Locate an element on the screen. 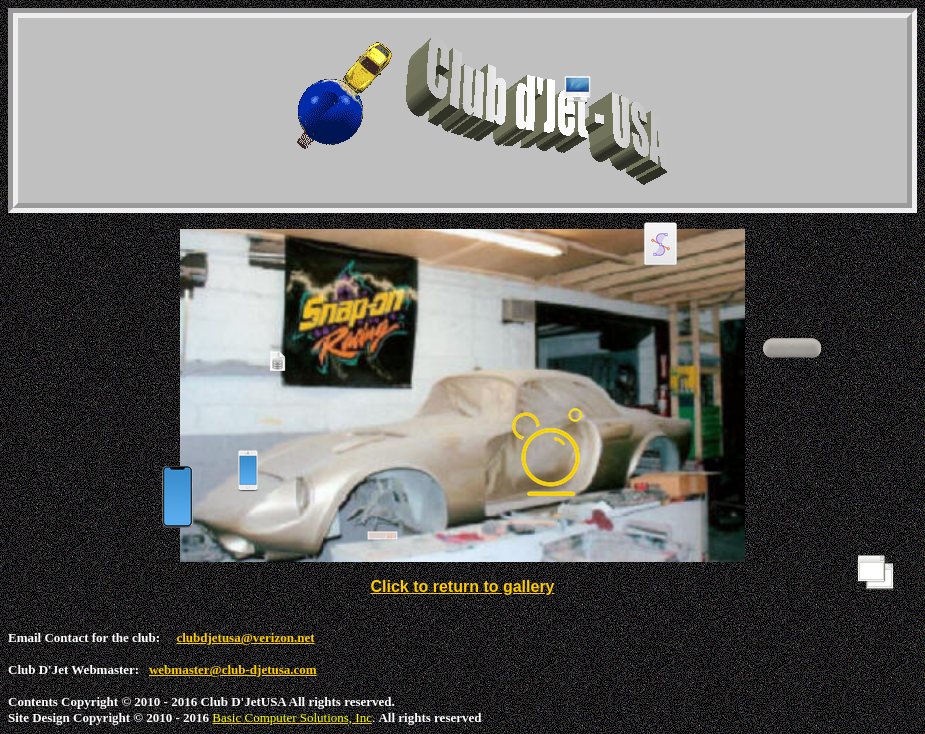  represents an iMac desktop computer is located at coordinates (577, 87).